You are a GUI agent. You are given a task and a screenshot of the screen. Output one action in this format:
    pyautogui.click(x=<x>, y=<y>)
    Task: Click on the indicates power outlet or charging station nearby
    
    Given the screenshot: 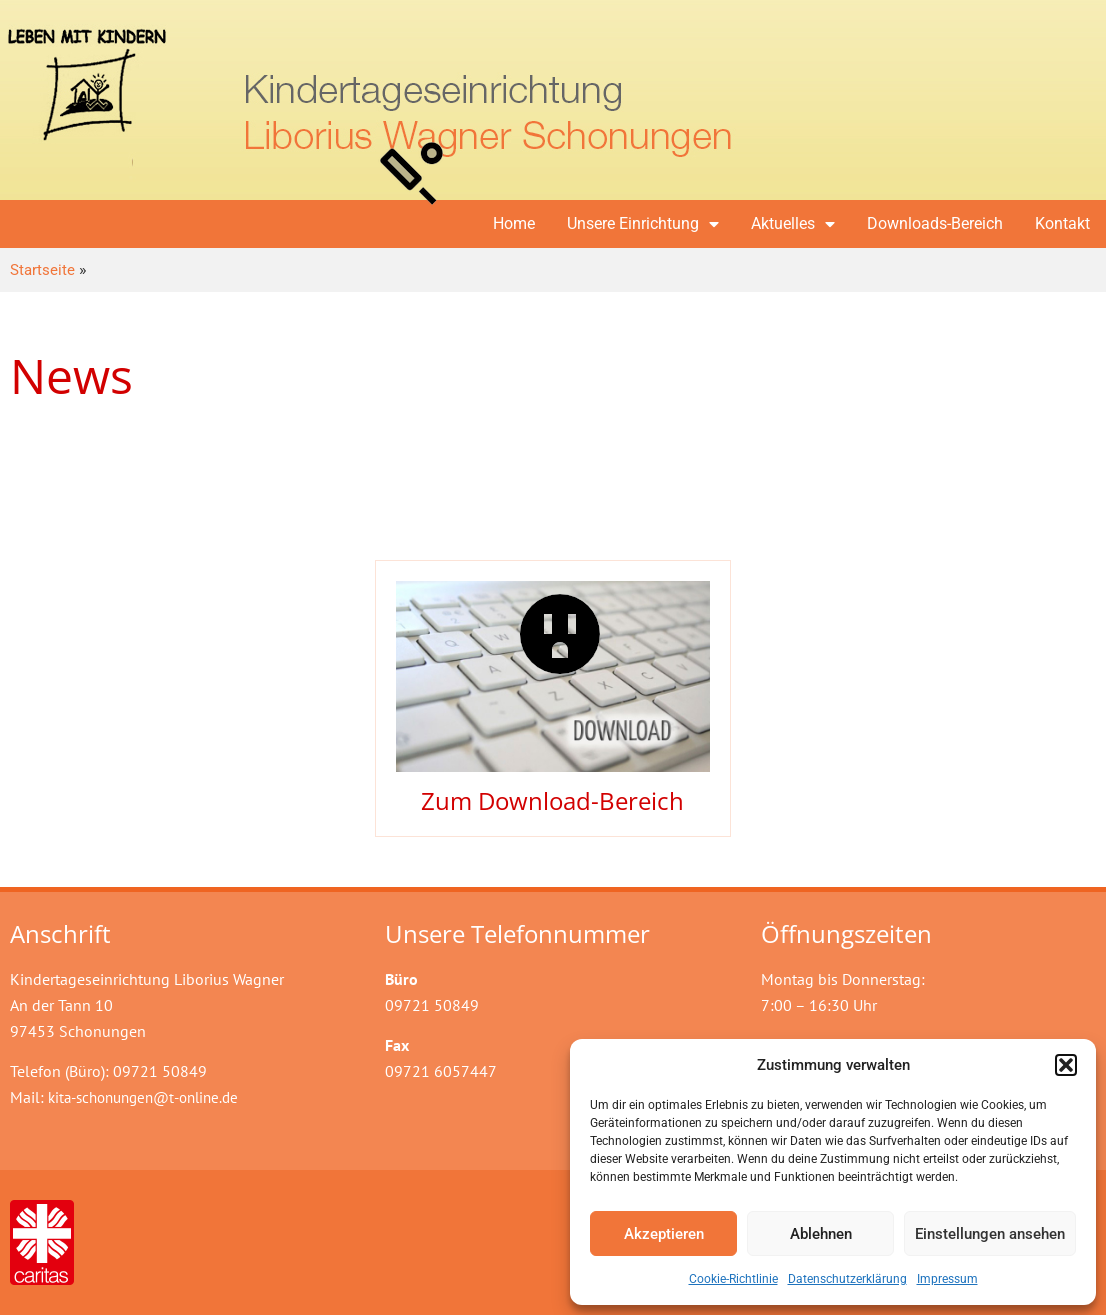 What is the action you would take?
    pyautogui.click(x=560, y=634)
    